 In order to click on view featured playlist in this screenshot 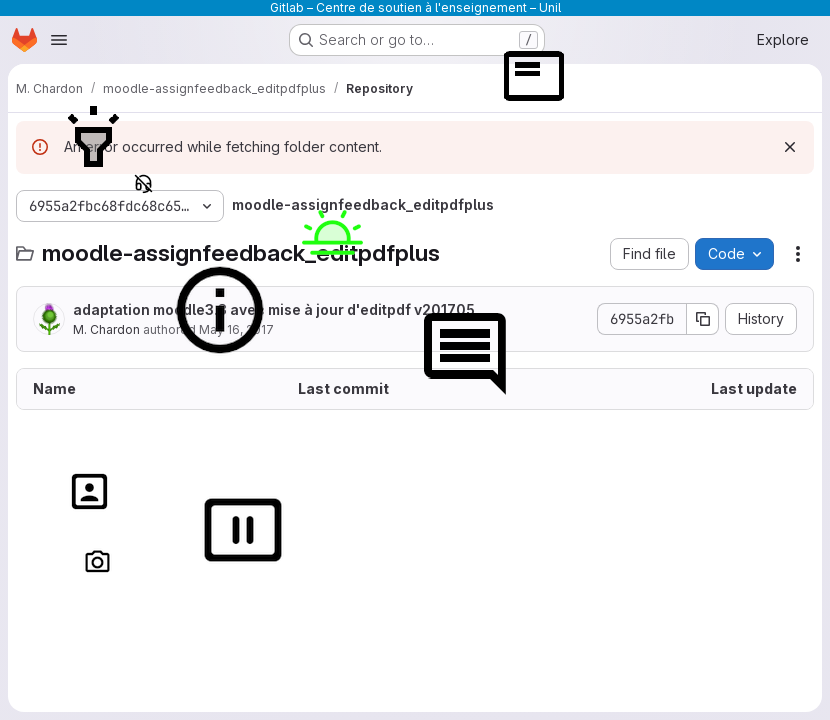, I will do `click(534, 76)`.